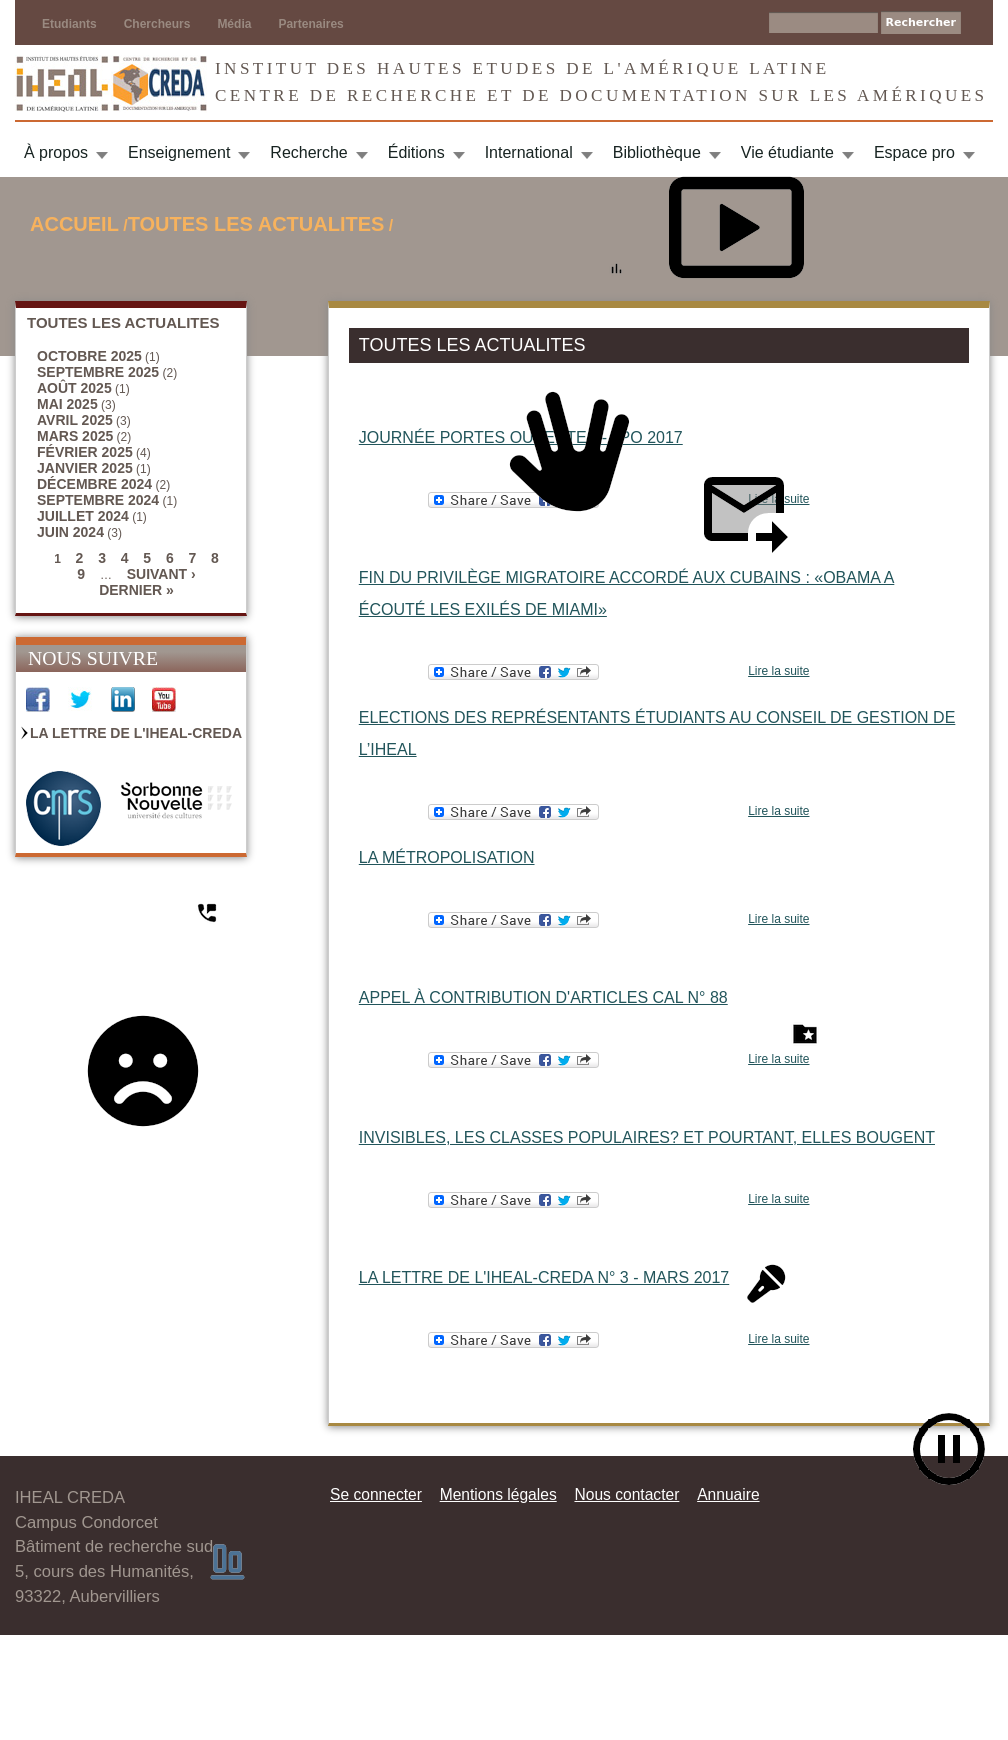 The width and height of the screenshot is (1008, 1740). What do you see at coordinates (736, 227) in the screenshot?
I see `play a video` at bounding box center [736, 227].